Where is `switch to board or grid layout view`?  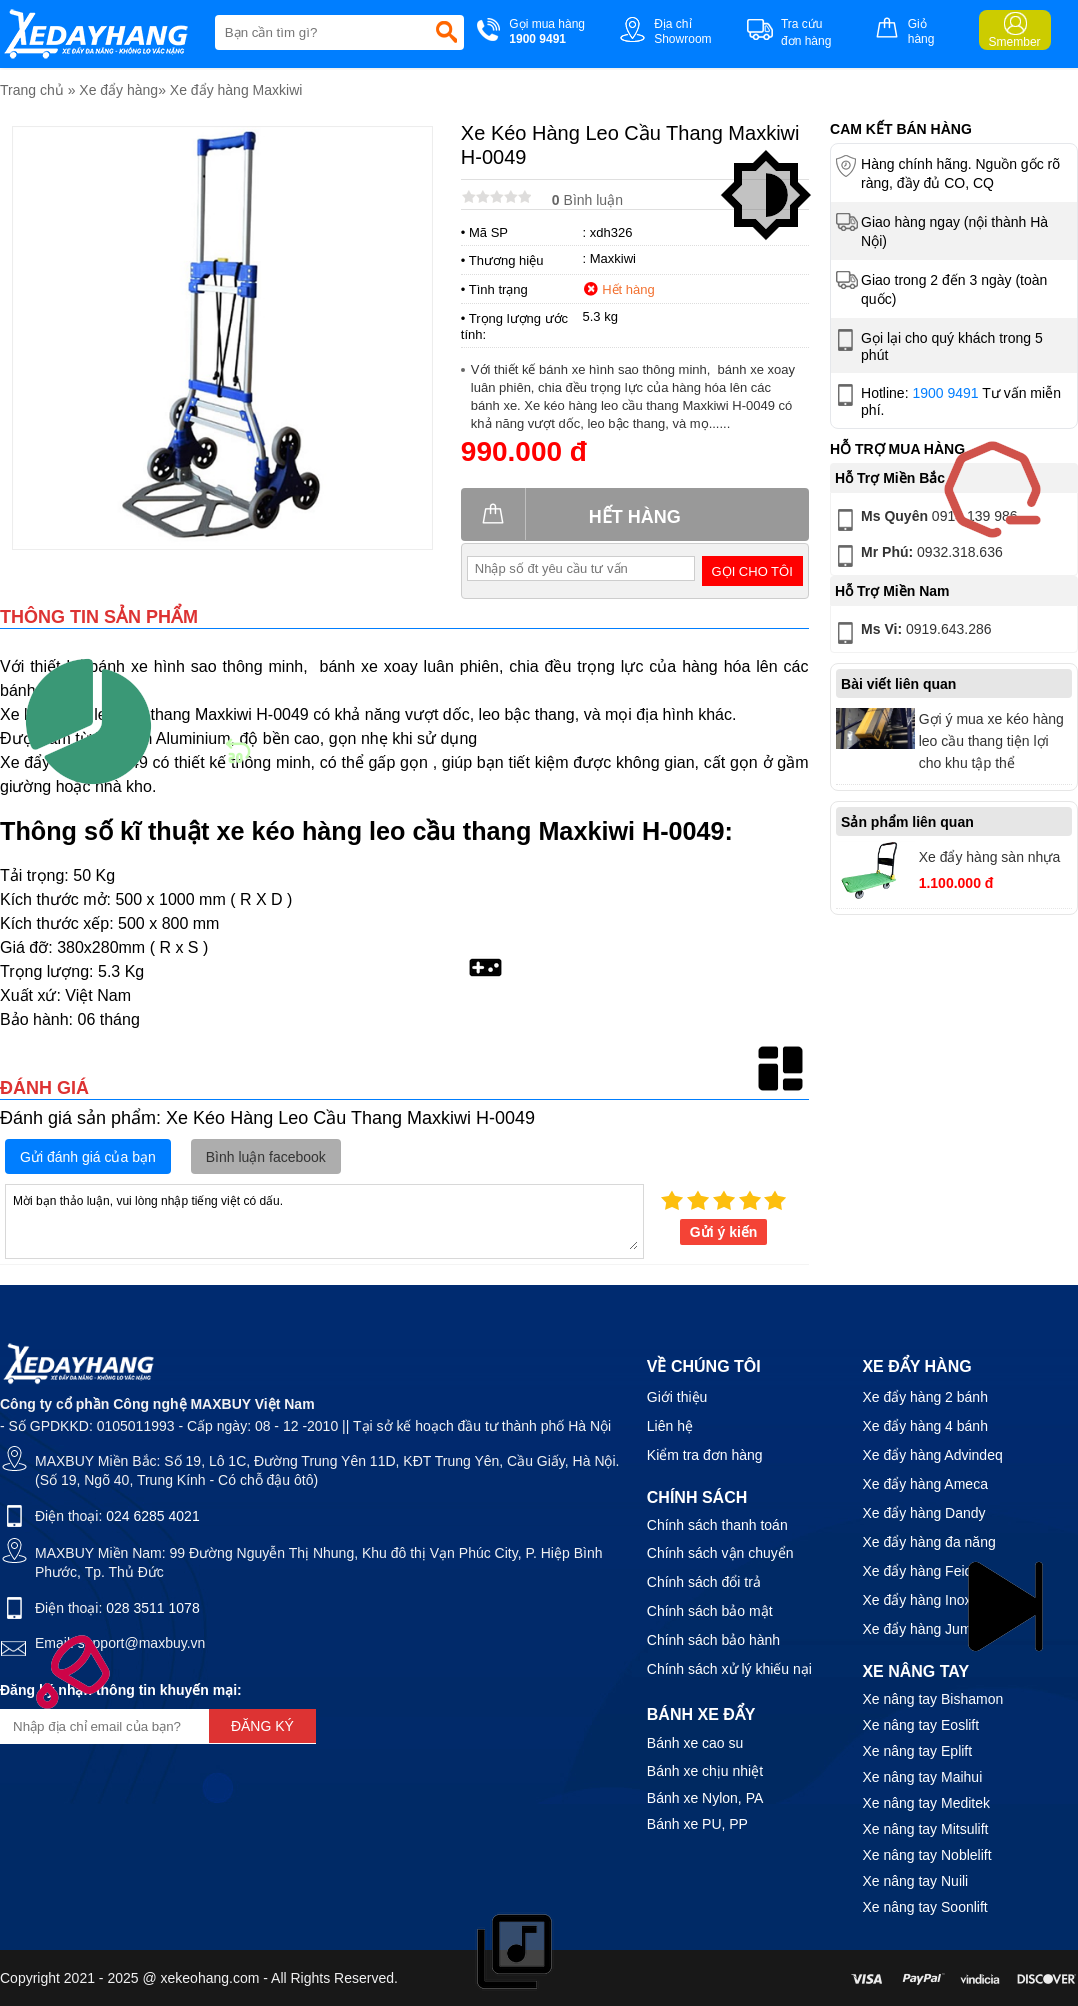
switch to board or grid layout view is located at coordinates (780, 1068).